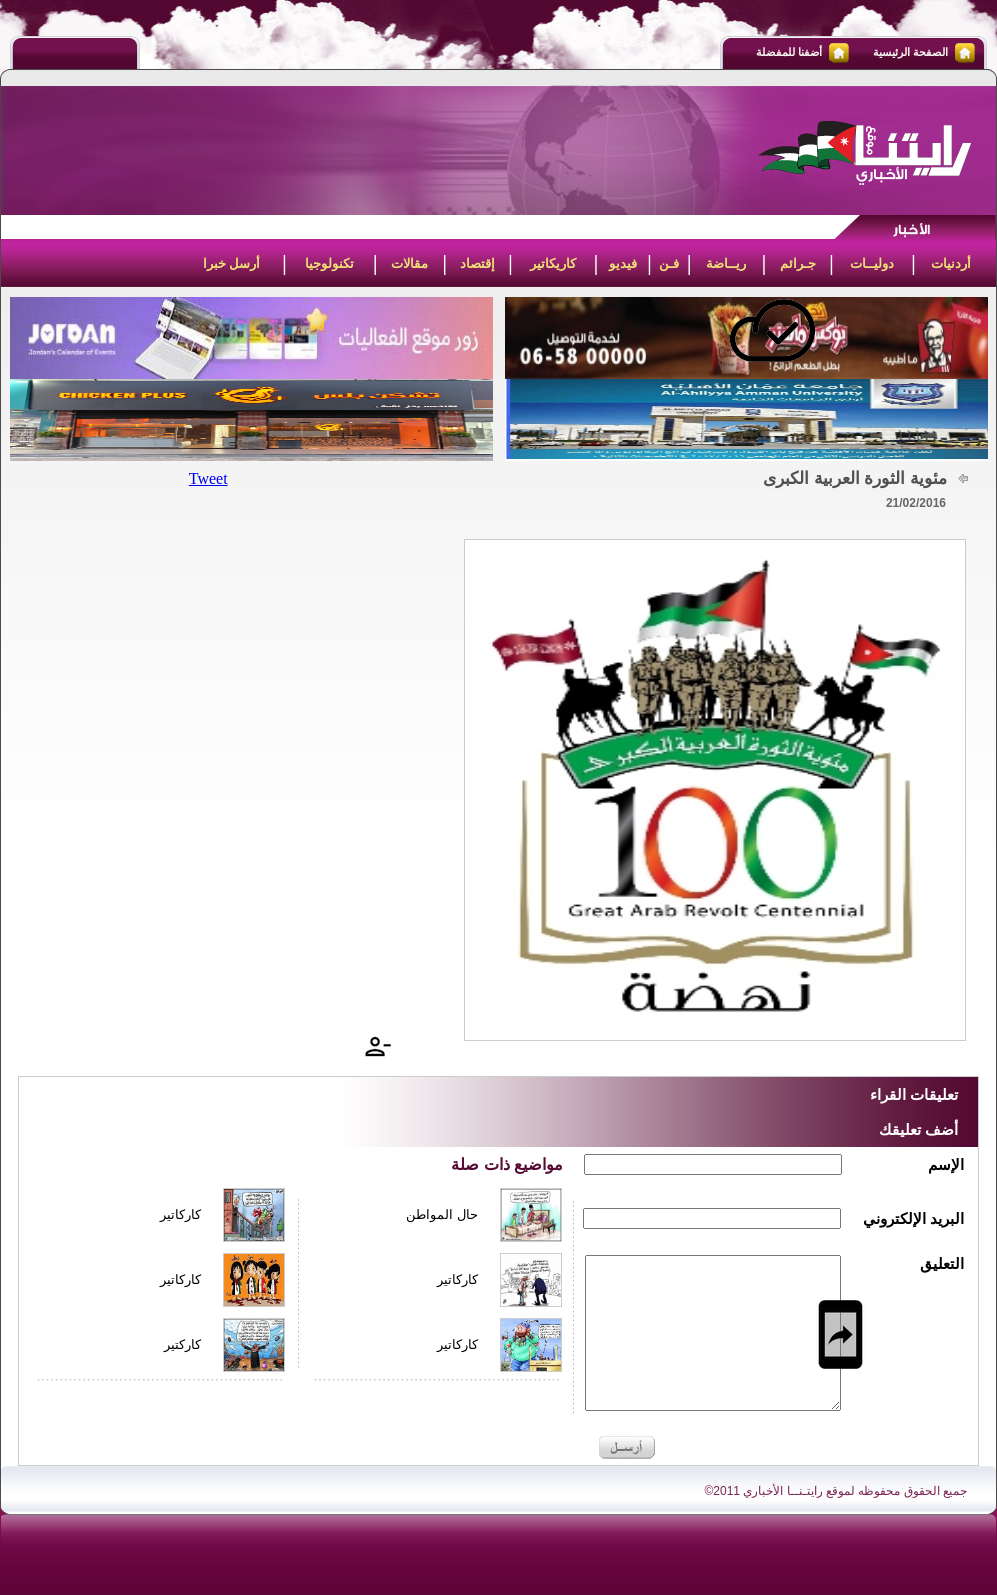 This screenshot has width=997, height=1595. I want to click on file successfully uploaded to cloud storage, so click(772, 330).